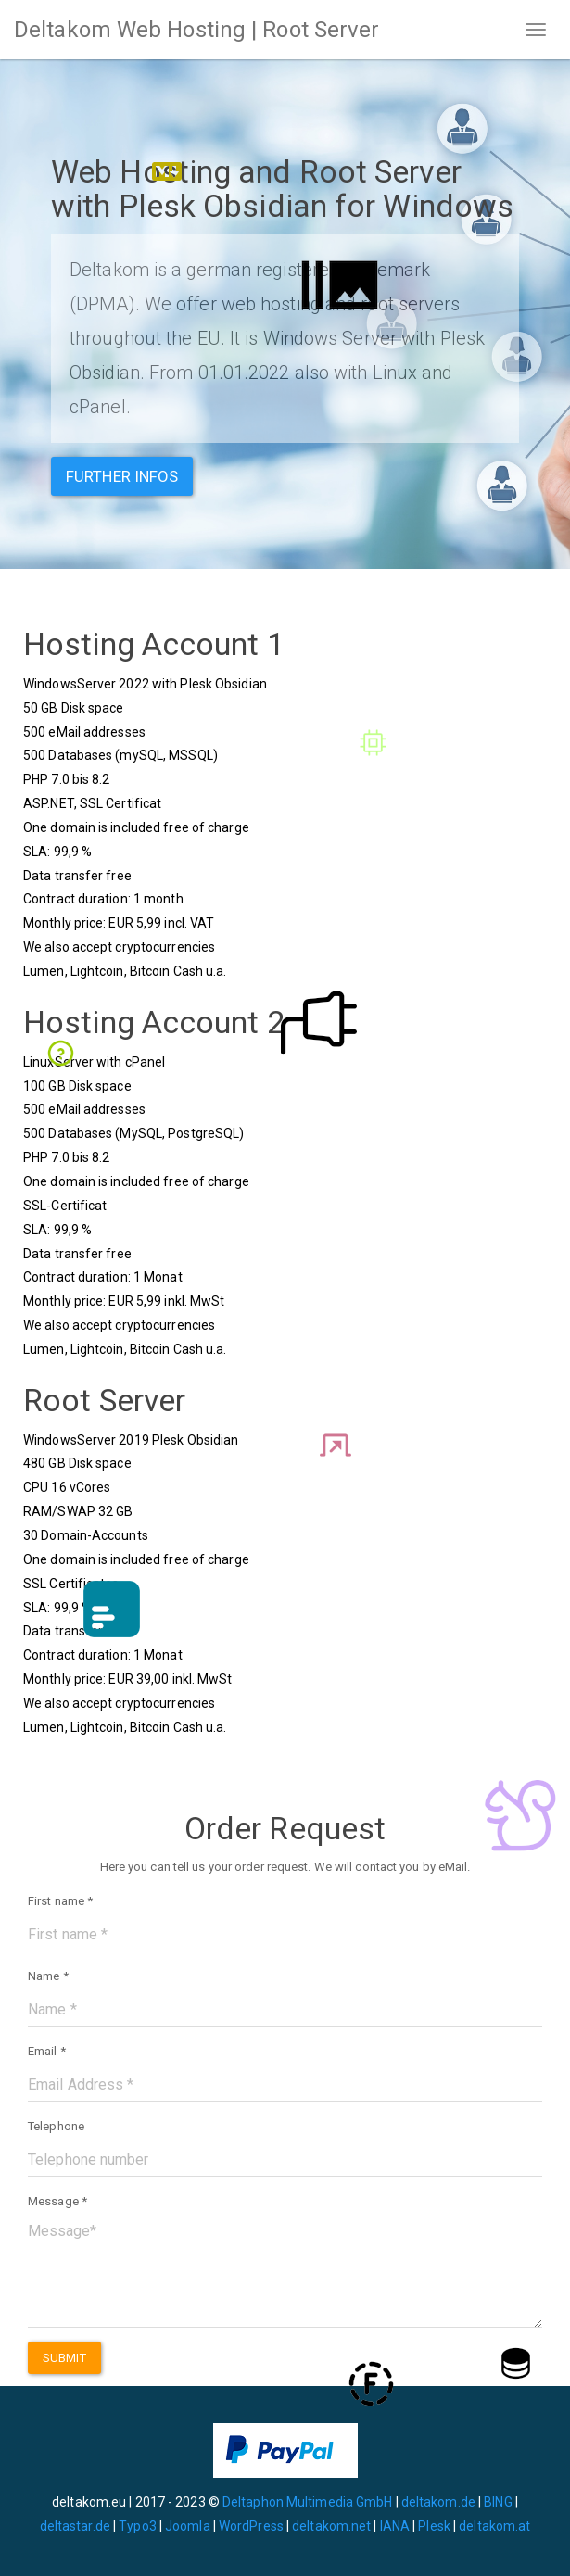  Describe the element at coordinates (373, 742) in the screenshot. I see `view system hardware information` at that location.